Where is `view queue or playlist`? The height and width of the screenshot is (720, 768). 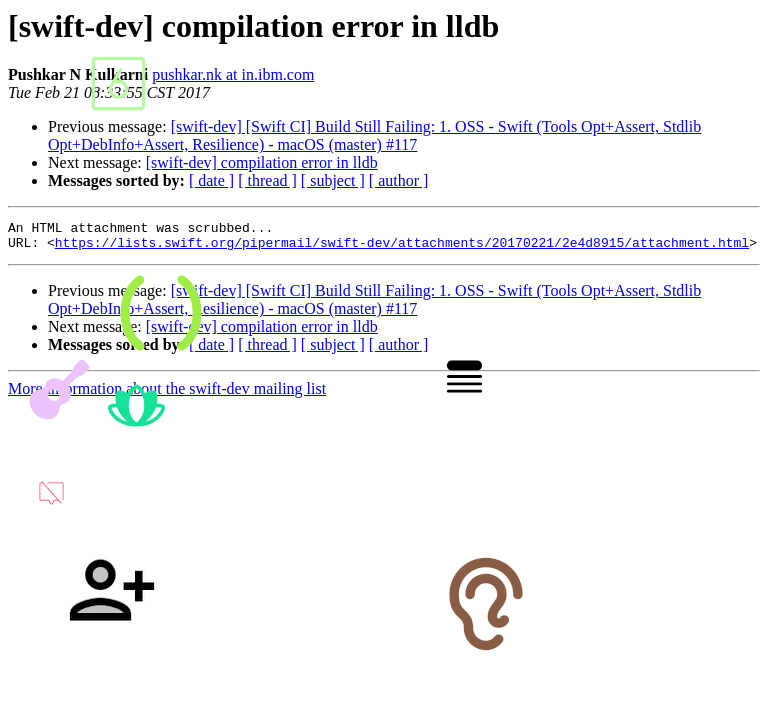
view queue or playlist is located at coordinates (464, 376).